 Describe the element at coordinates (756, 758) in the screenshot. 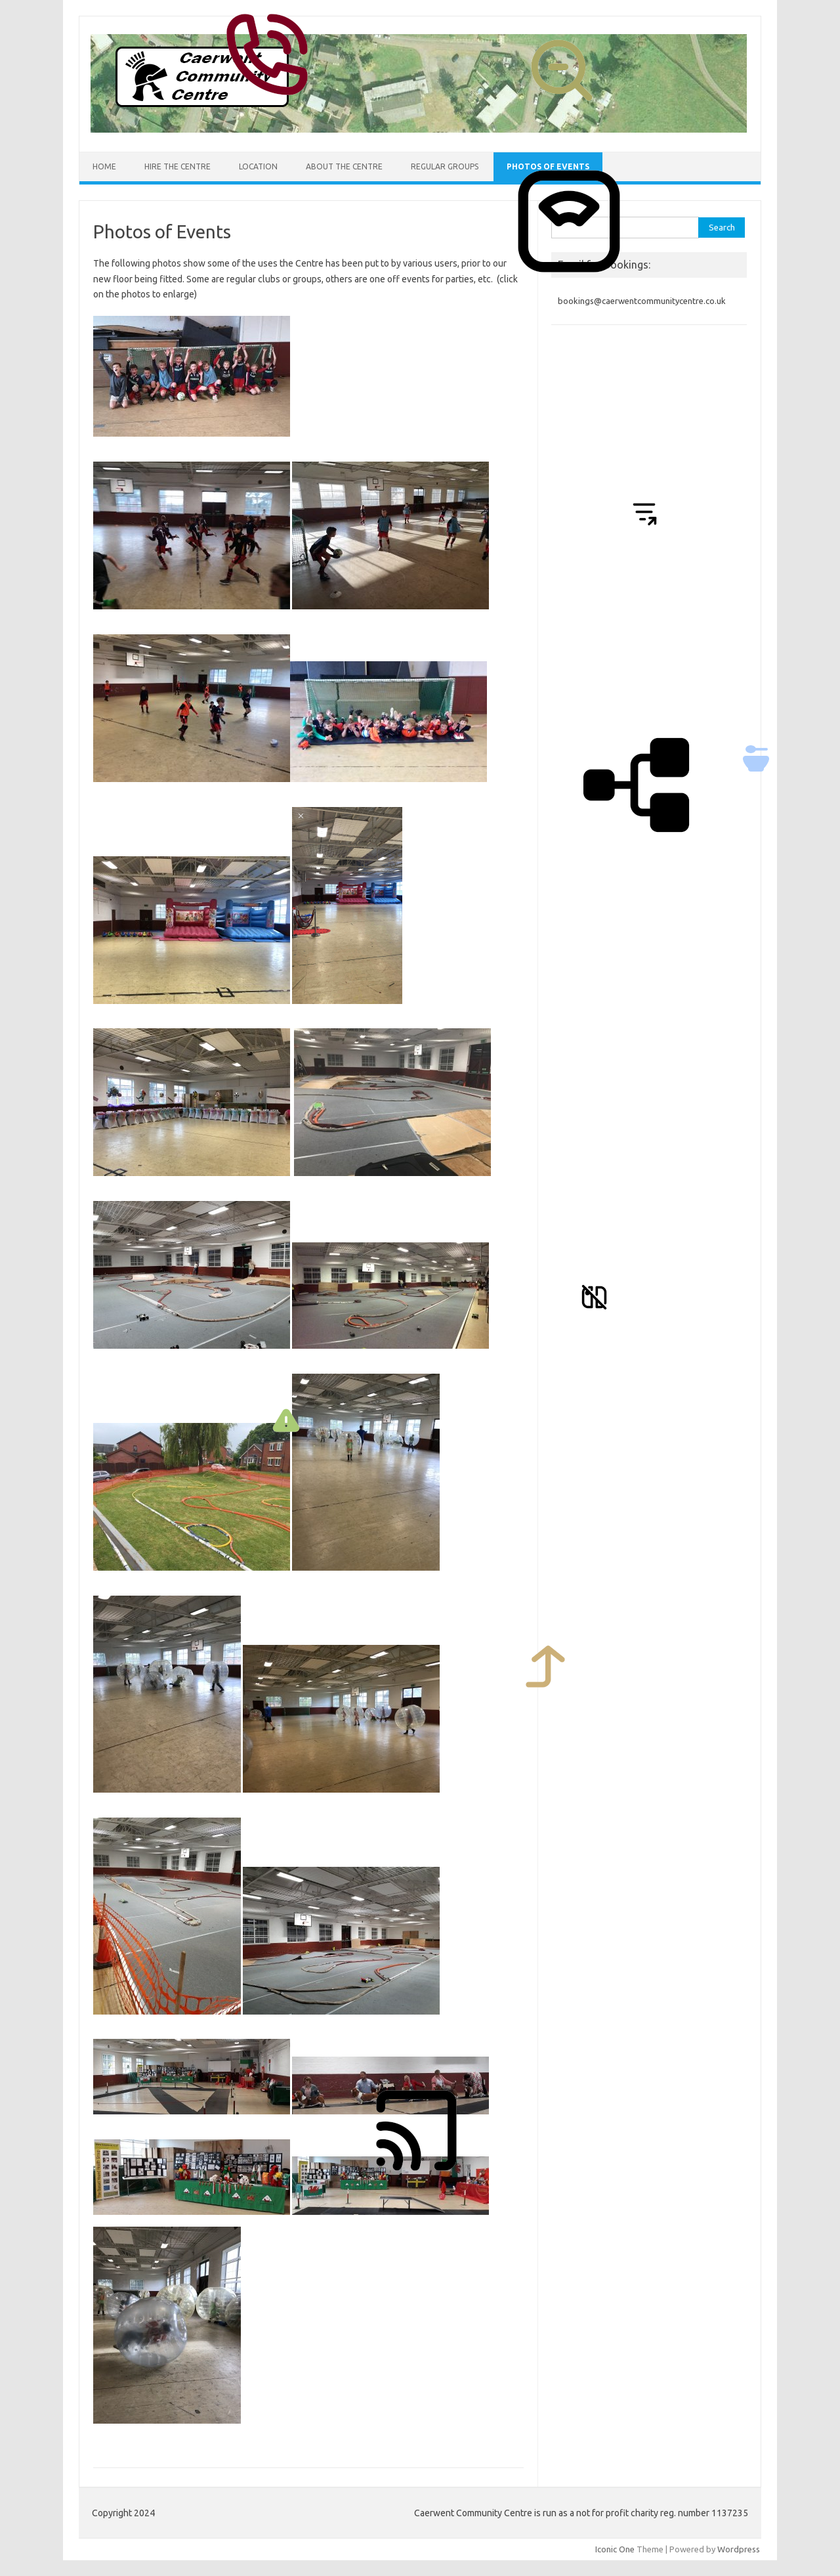

I see `access food or dining options` at that location.